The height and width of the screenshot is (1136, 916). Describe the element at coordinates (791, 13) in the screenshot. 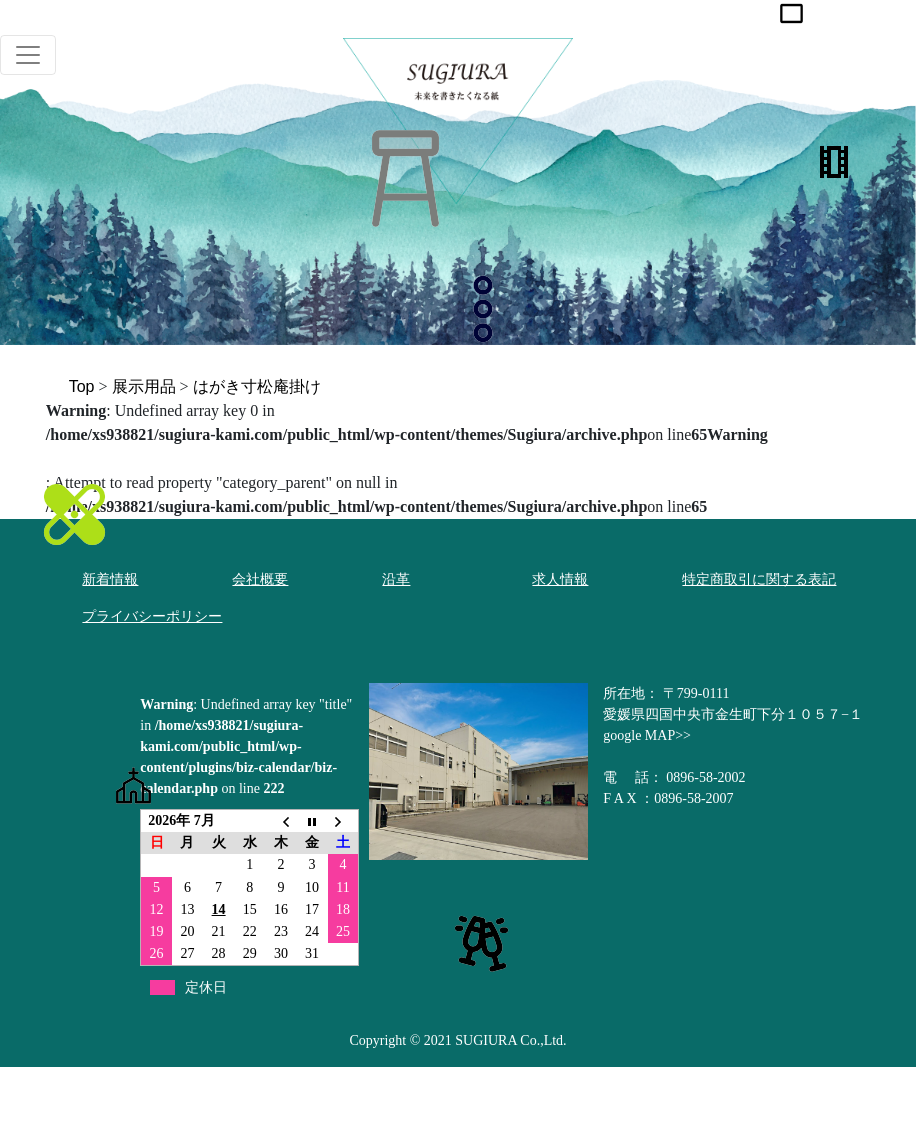

I see `represents a container or frame element` at that location.